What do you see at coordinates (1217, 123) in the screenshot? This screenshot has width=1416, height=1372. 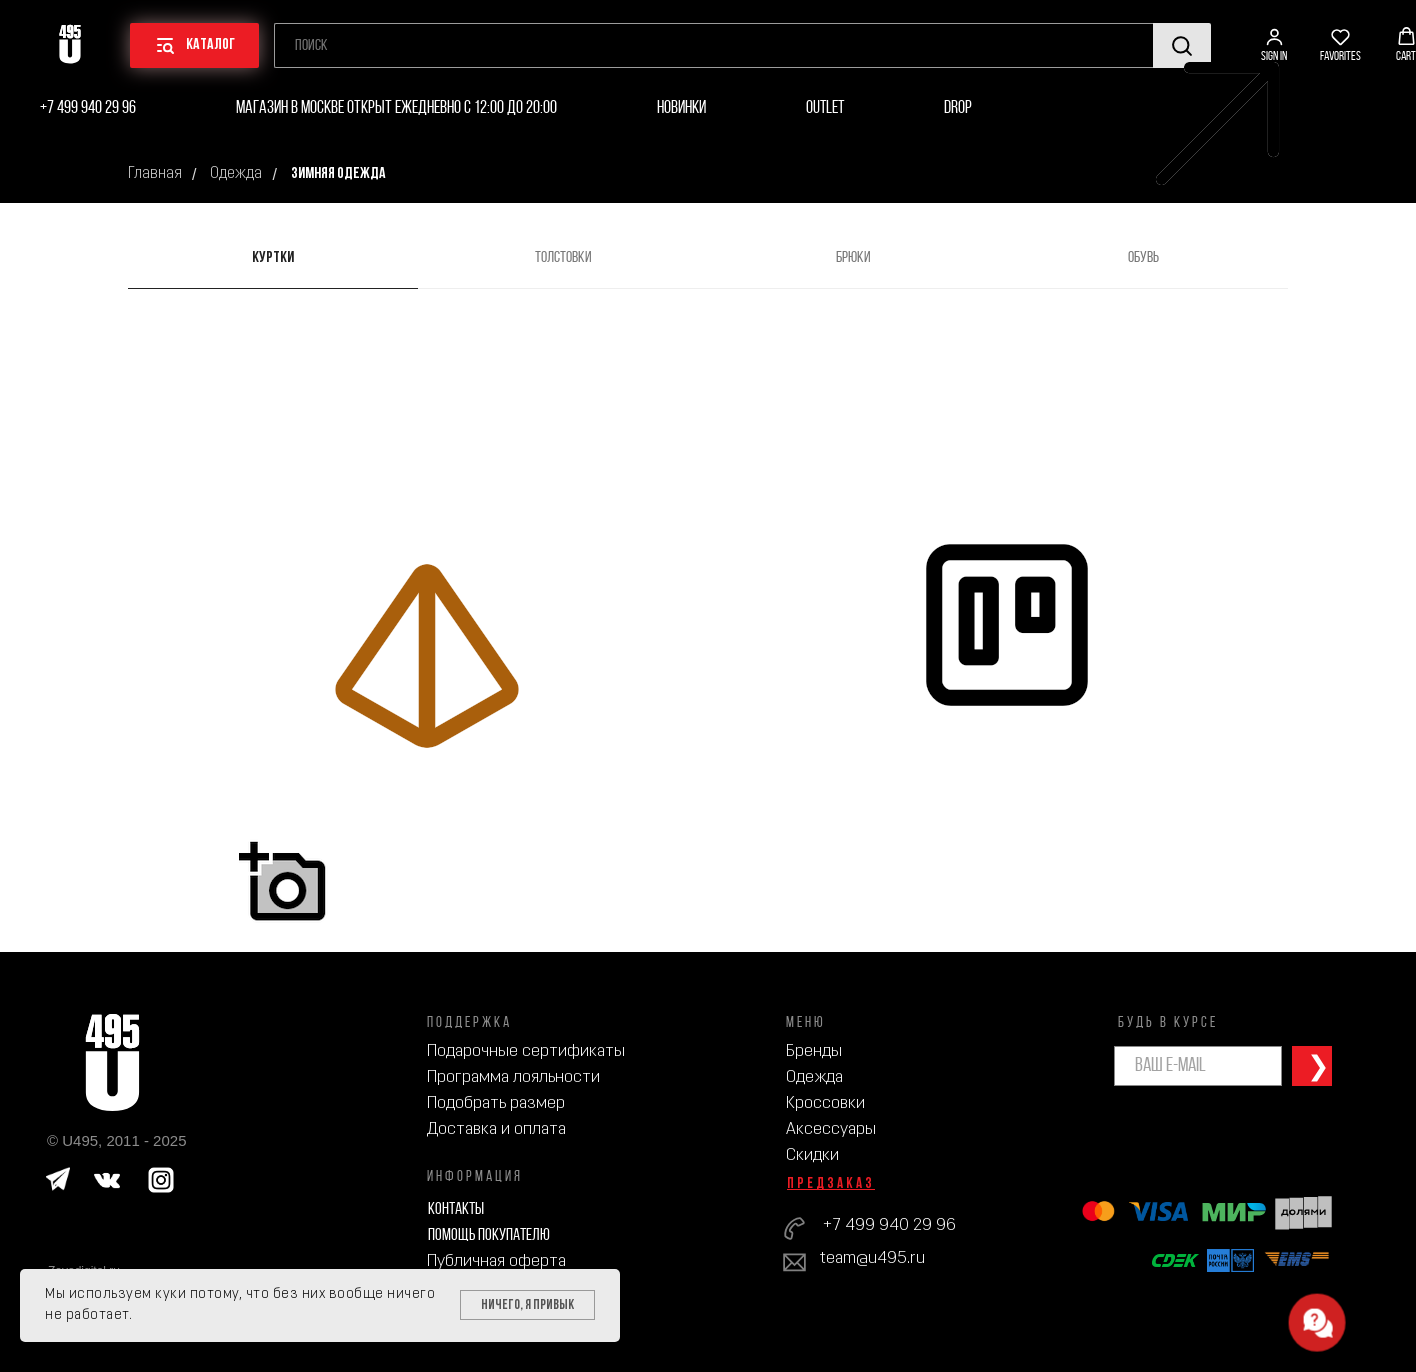 I see `open link in new tab or window` at bounding box center [1217, 123].